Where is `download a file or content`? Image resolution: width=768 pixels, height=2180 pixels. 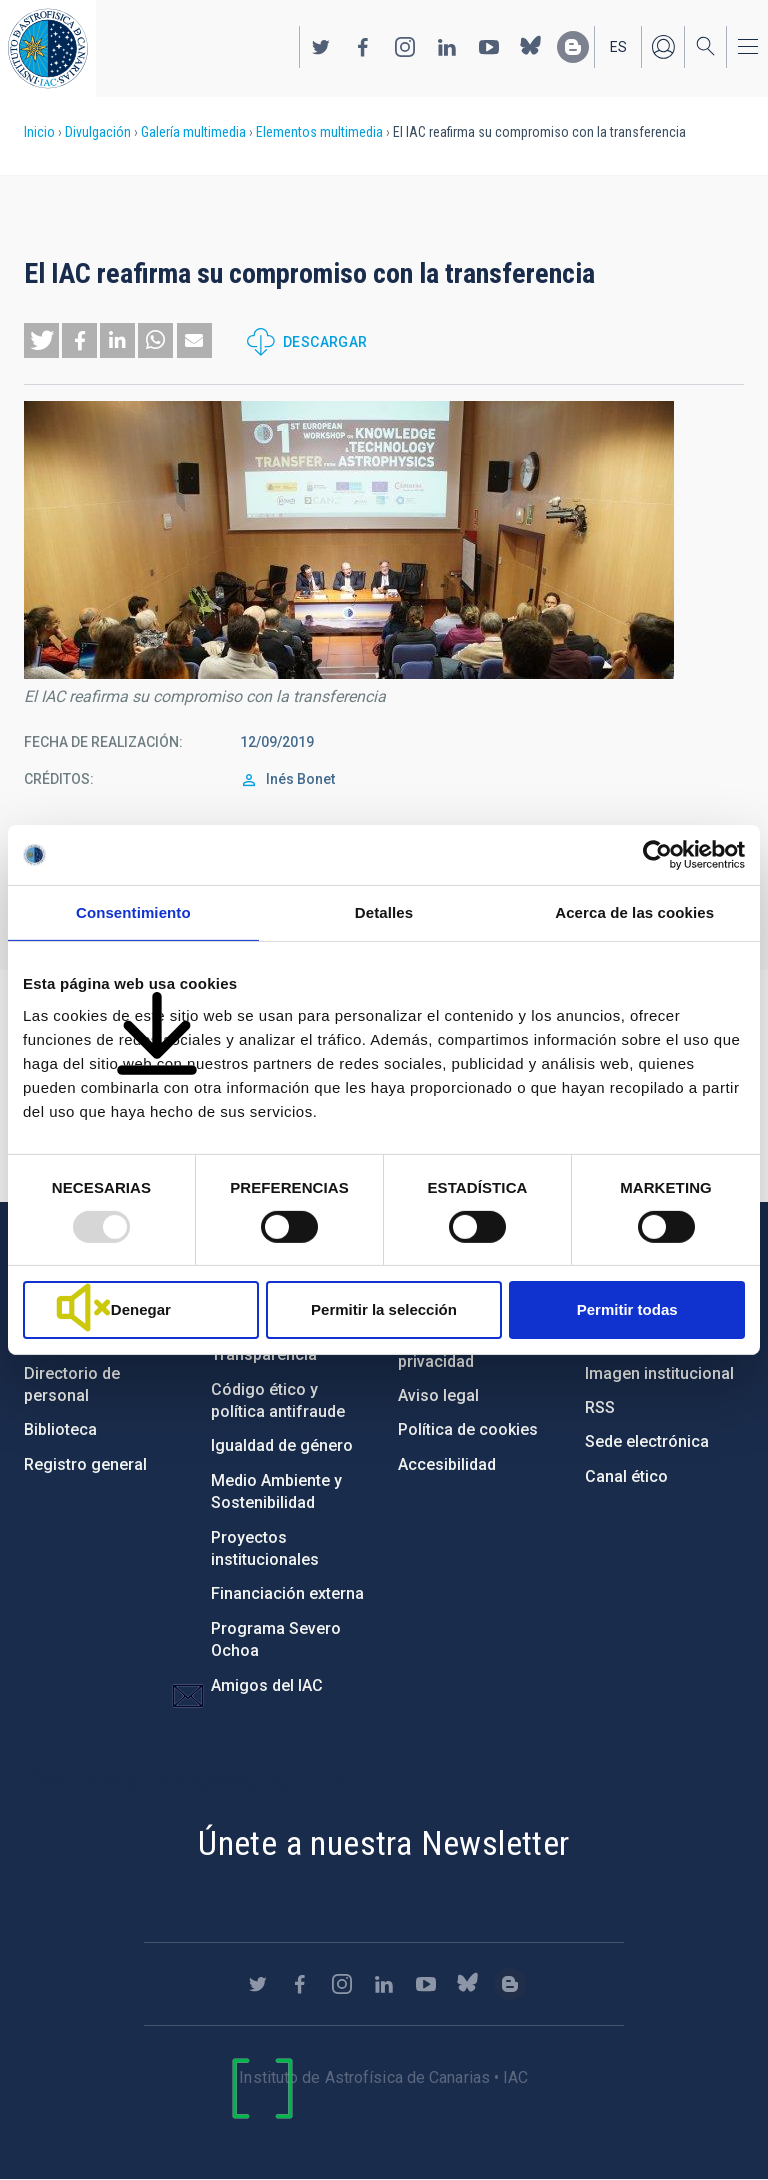
download a file or content is located at coordinates (157, 1035).